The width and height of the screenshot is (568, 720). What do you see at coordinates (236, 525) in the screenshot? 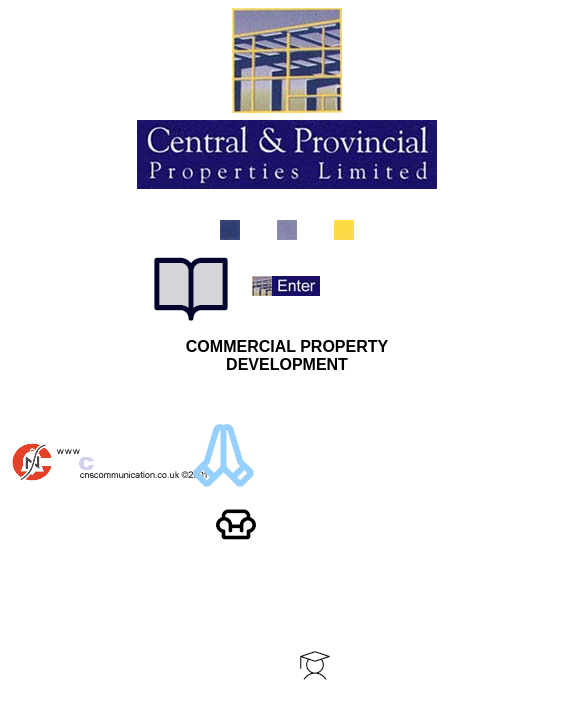
I see `browse furniture or home decor items` at bounding box center [236, 525].